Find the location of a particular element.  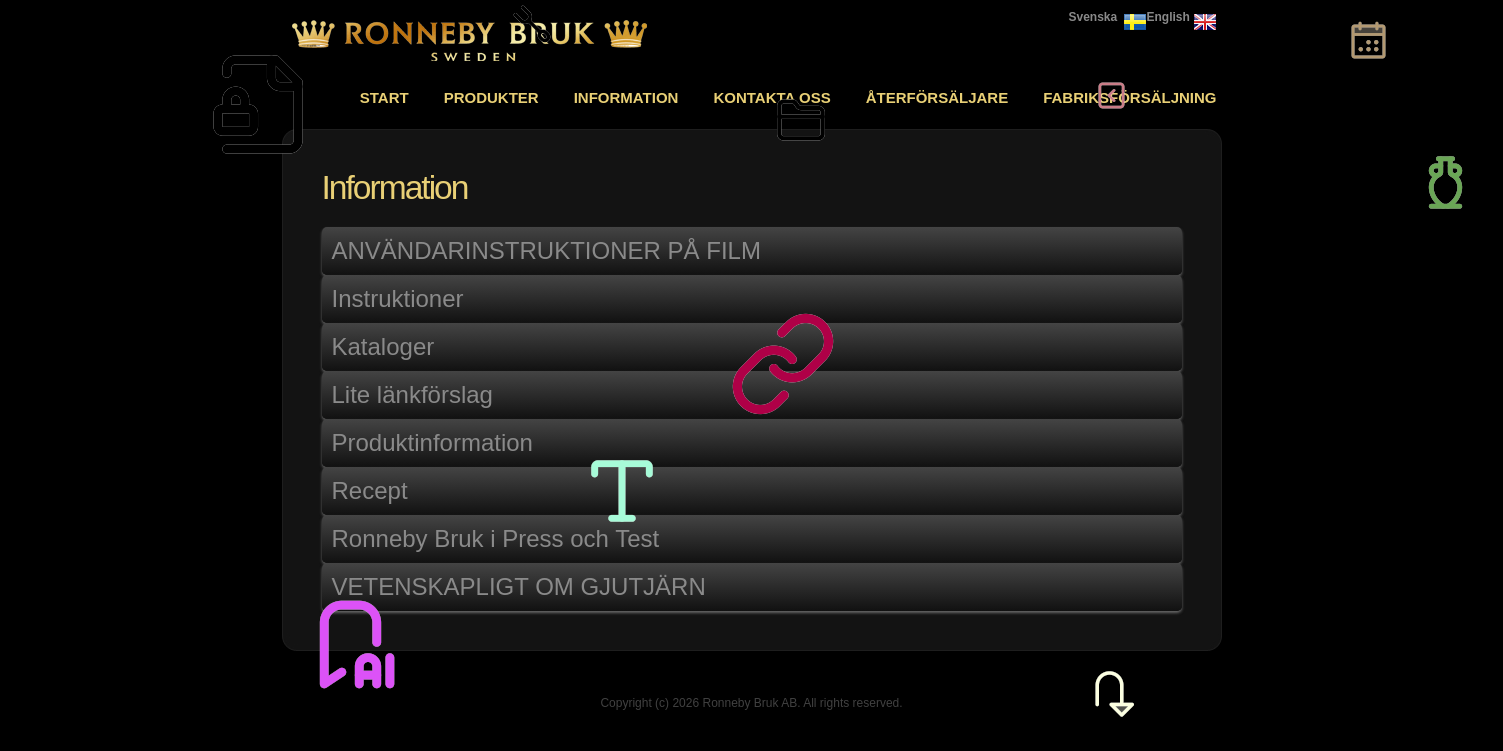

access tool or utility settings is located at coordinates (532, 24).